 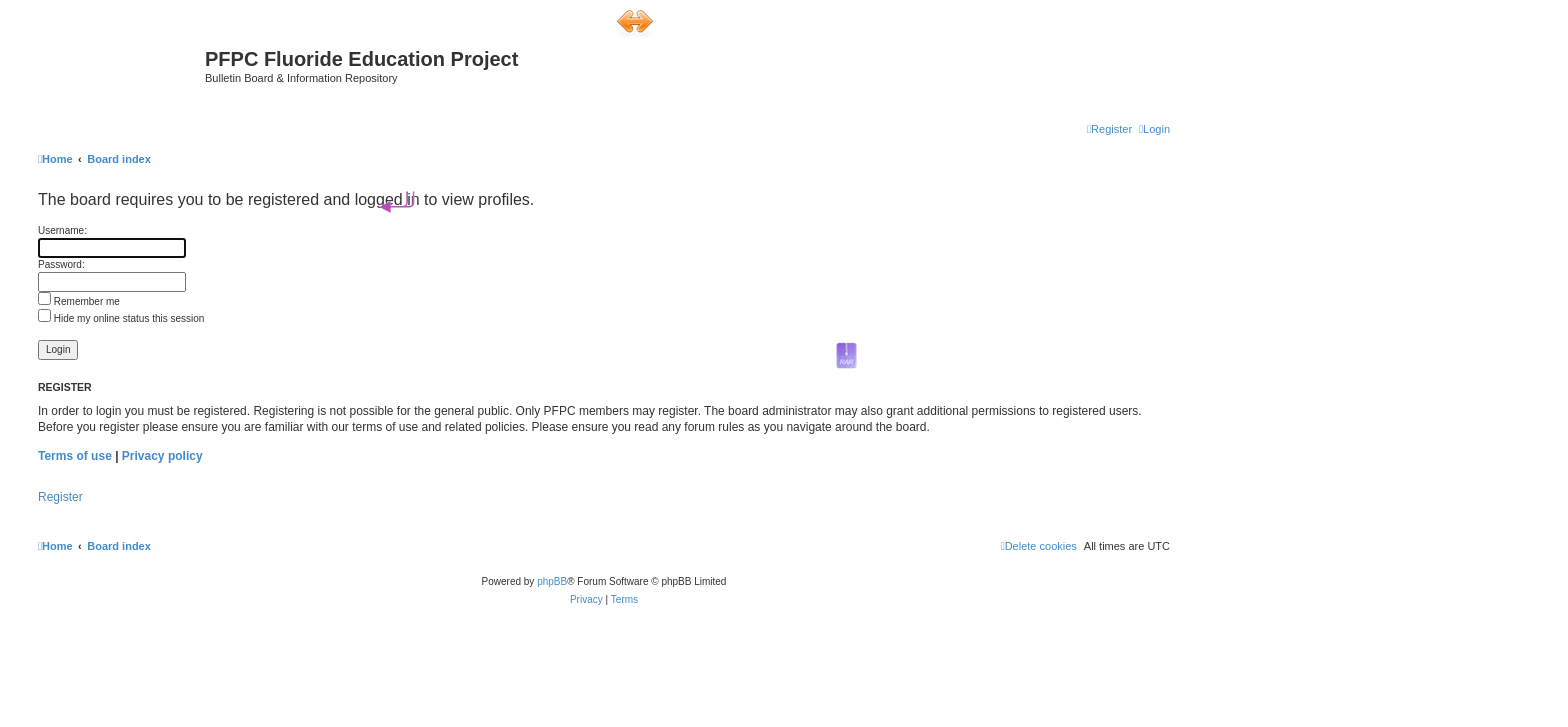 What do you see at coordinates (635, 20) in the screenshot?
I see `flip the selected object horizontally` at bounding box center [635, 20].